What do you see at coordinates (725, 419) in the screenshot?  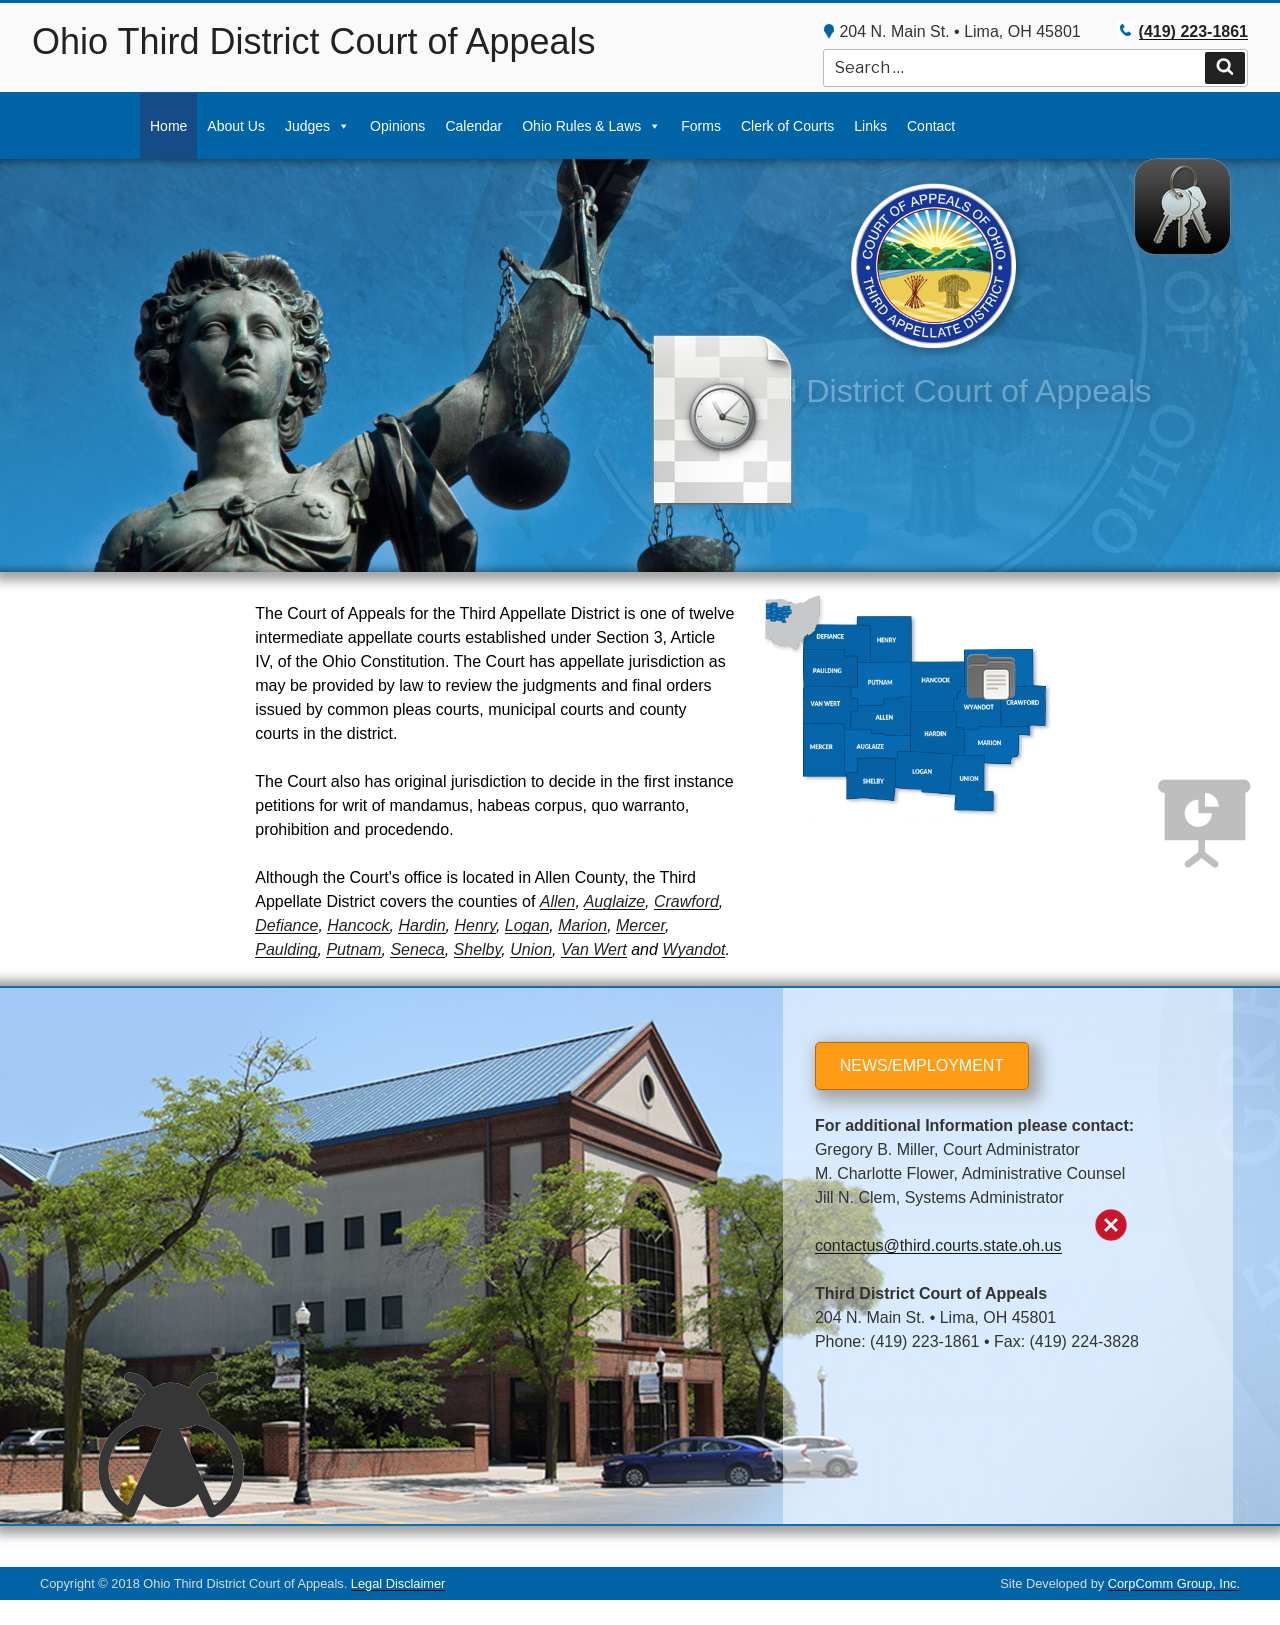 I see `image is currently loading` at bounding box center [725, 419].